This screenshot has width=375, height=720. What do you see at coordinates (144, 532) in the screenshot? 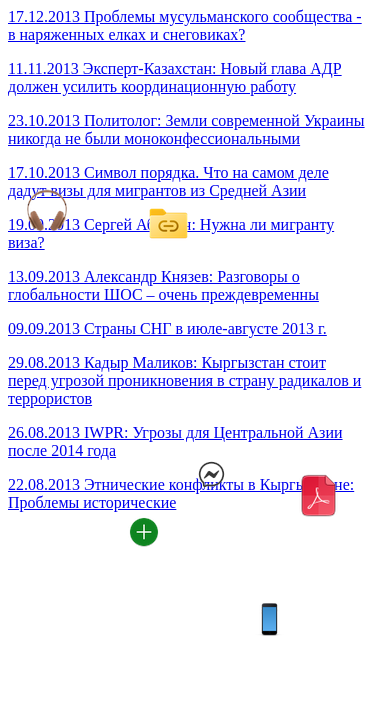
I see `add a new item to a list` at bounding box center [144, 532].